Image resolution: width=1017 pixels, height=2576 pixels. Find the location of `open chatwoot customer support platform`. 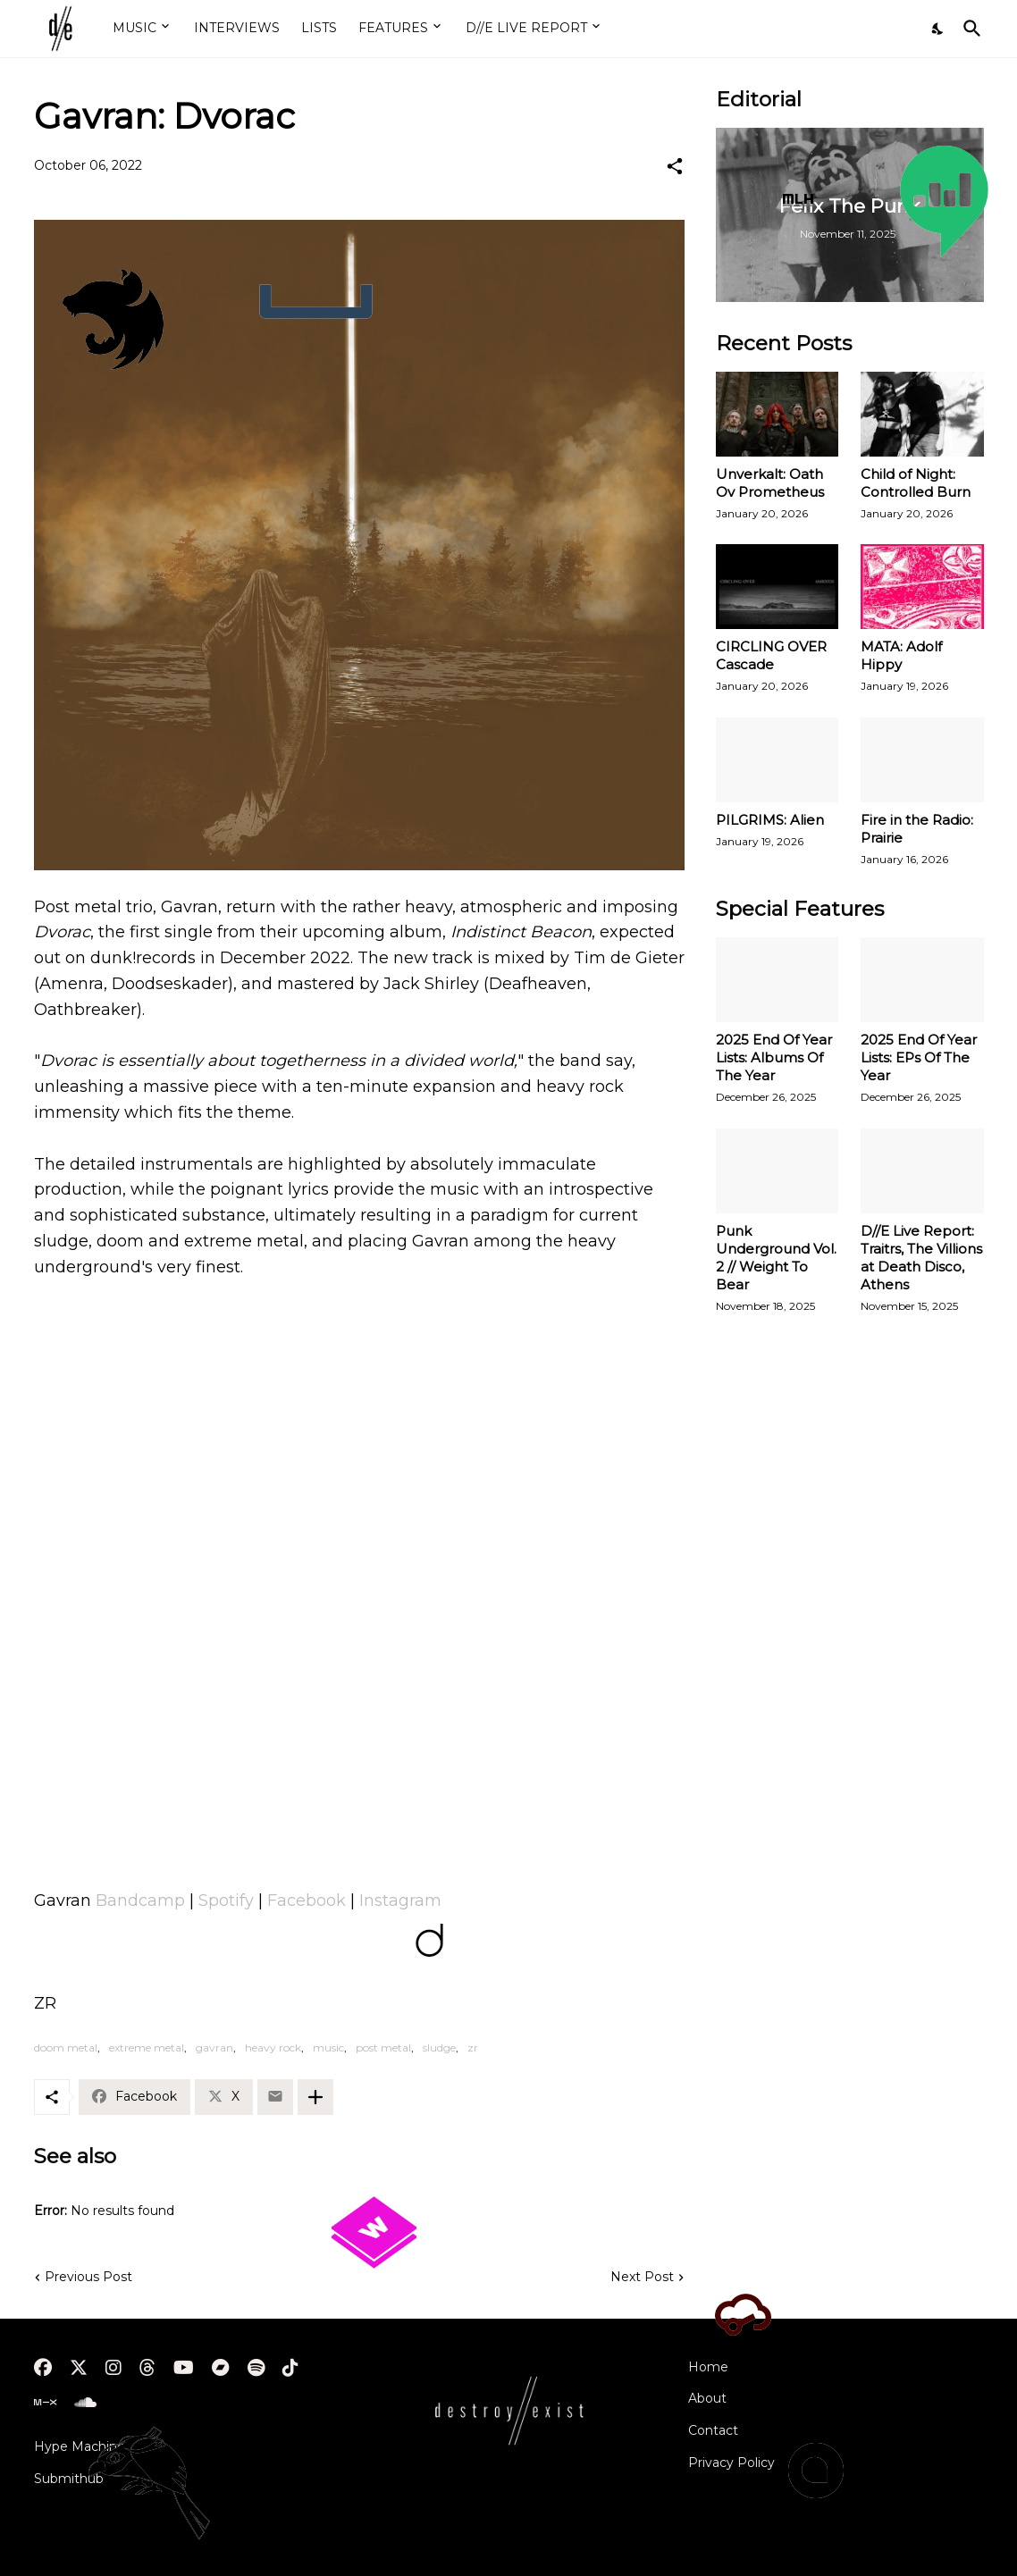

open chatwoot customer support platform is located at coordinates (816, 2471).